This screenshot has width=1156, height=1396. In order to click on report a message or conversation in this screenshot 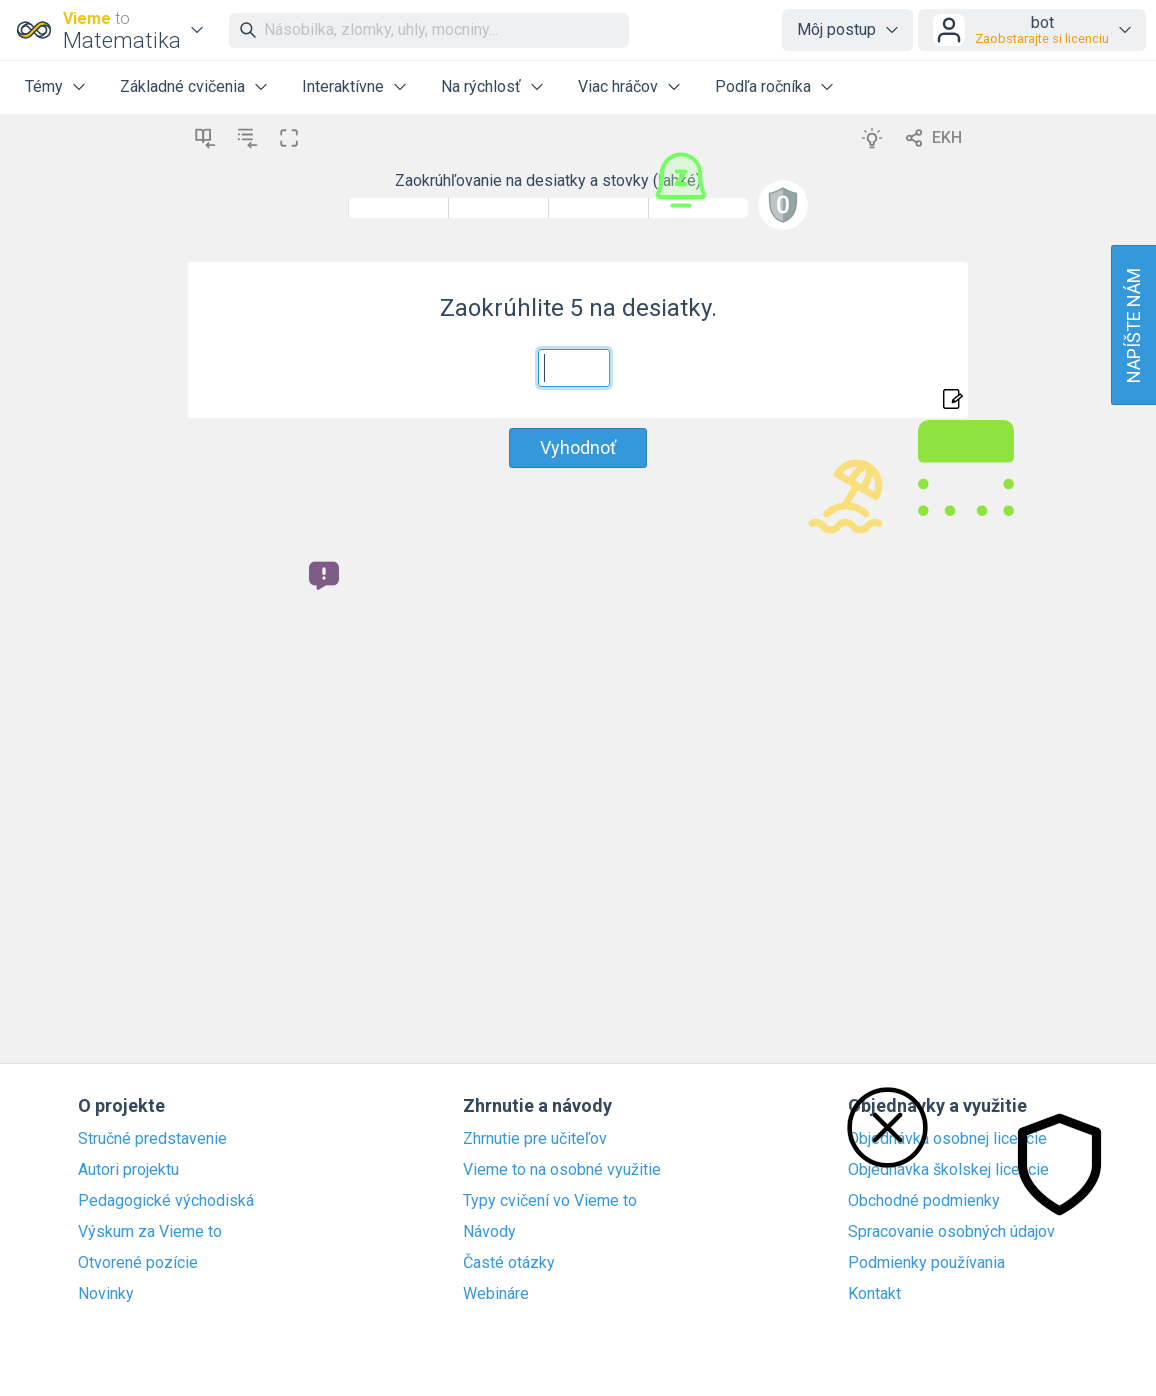, I will do `click(324, 575)`.